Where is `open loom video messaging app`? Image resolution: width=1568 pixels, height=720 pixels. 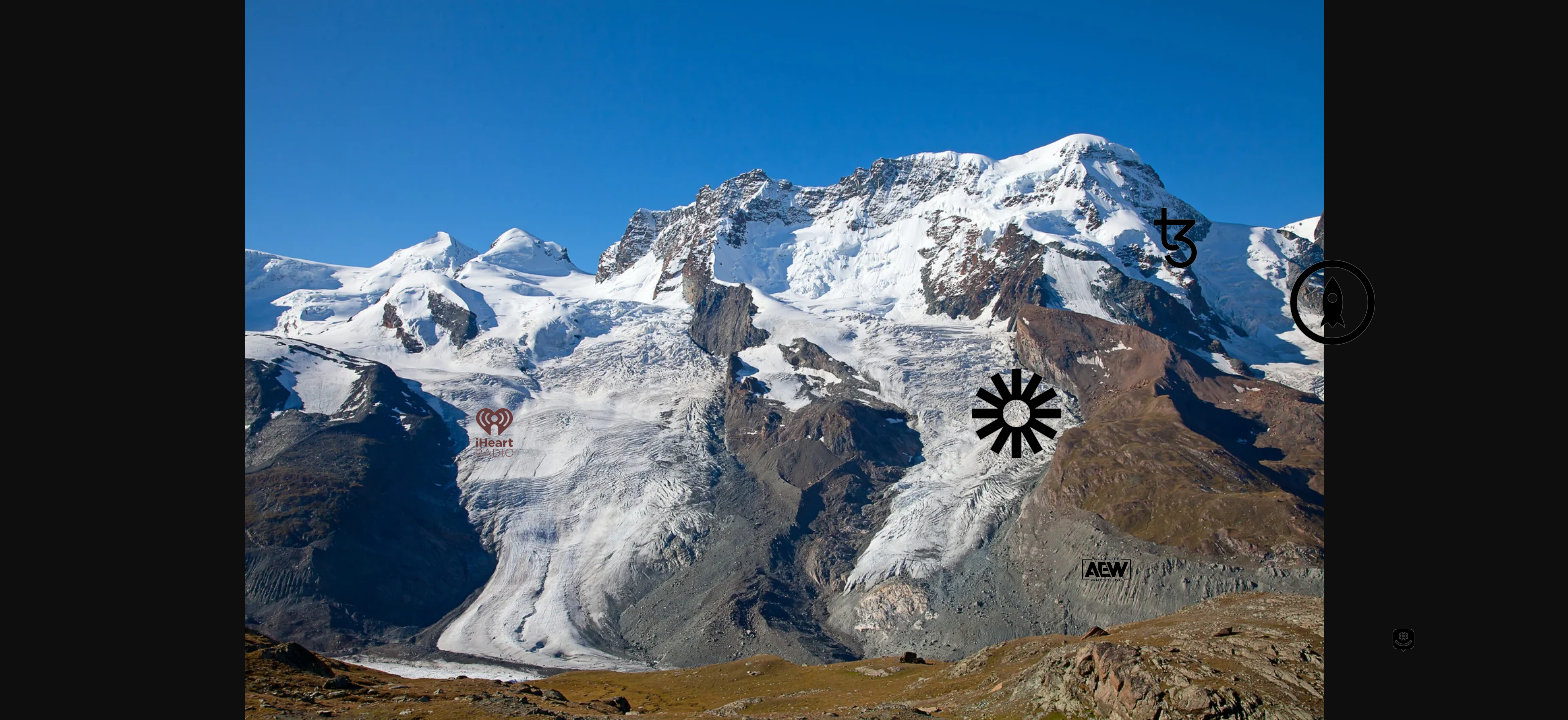
open loom video messaging app is located at coordinates (1016, 413).